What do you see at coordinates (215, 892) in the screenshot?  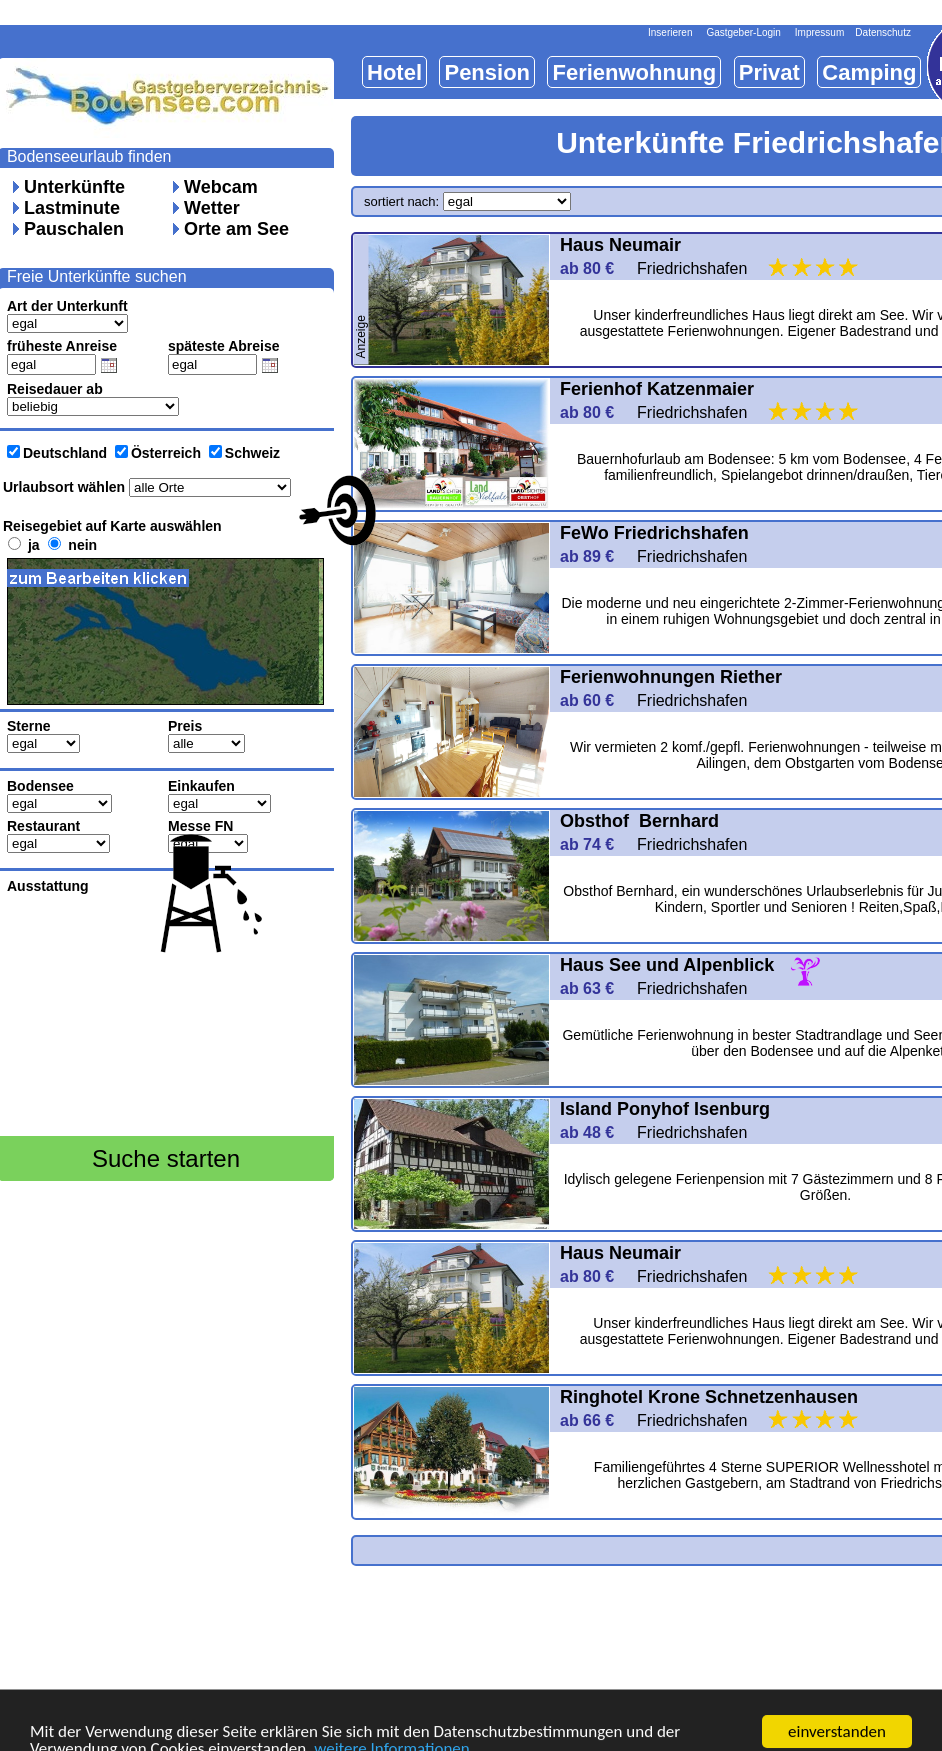 I see `view water storage levels` at bounding box center [215, 892].